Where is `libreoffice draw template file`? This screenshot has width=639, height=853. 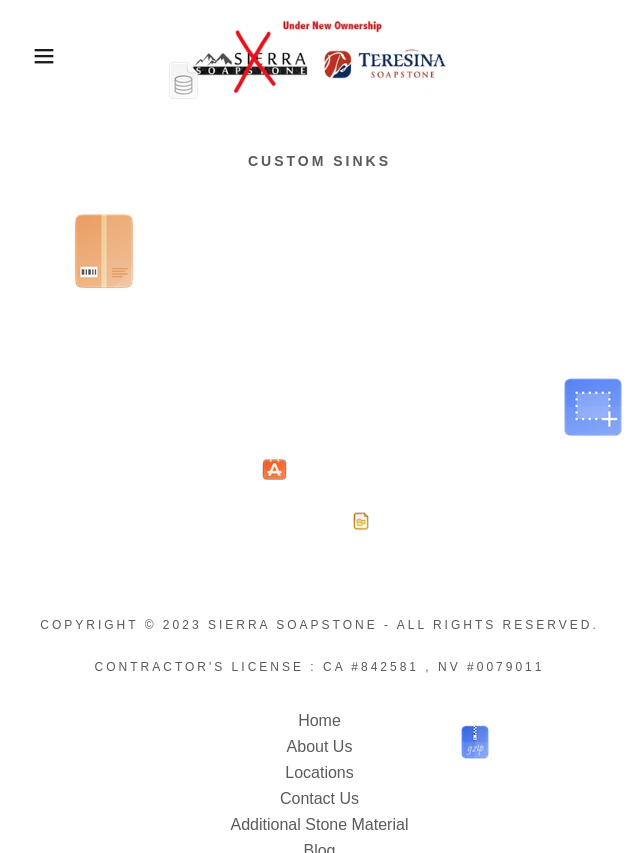
libreoffice draw template file is located at coordinates (361, 521).